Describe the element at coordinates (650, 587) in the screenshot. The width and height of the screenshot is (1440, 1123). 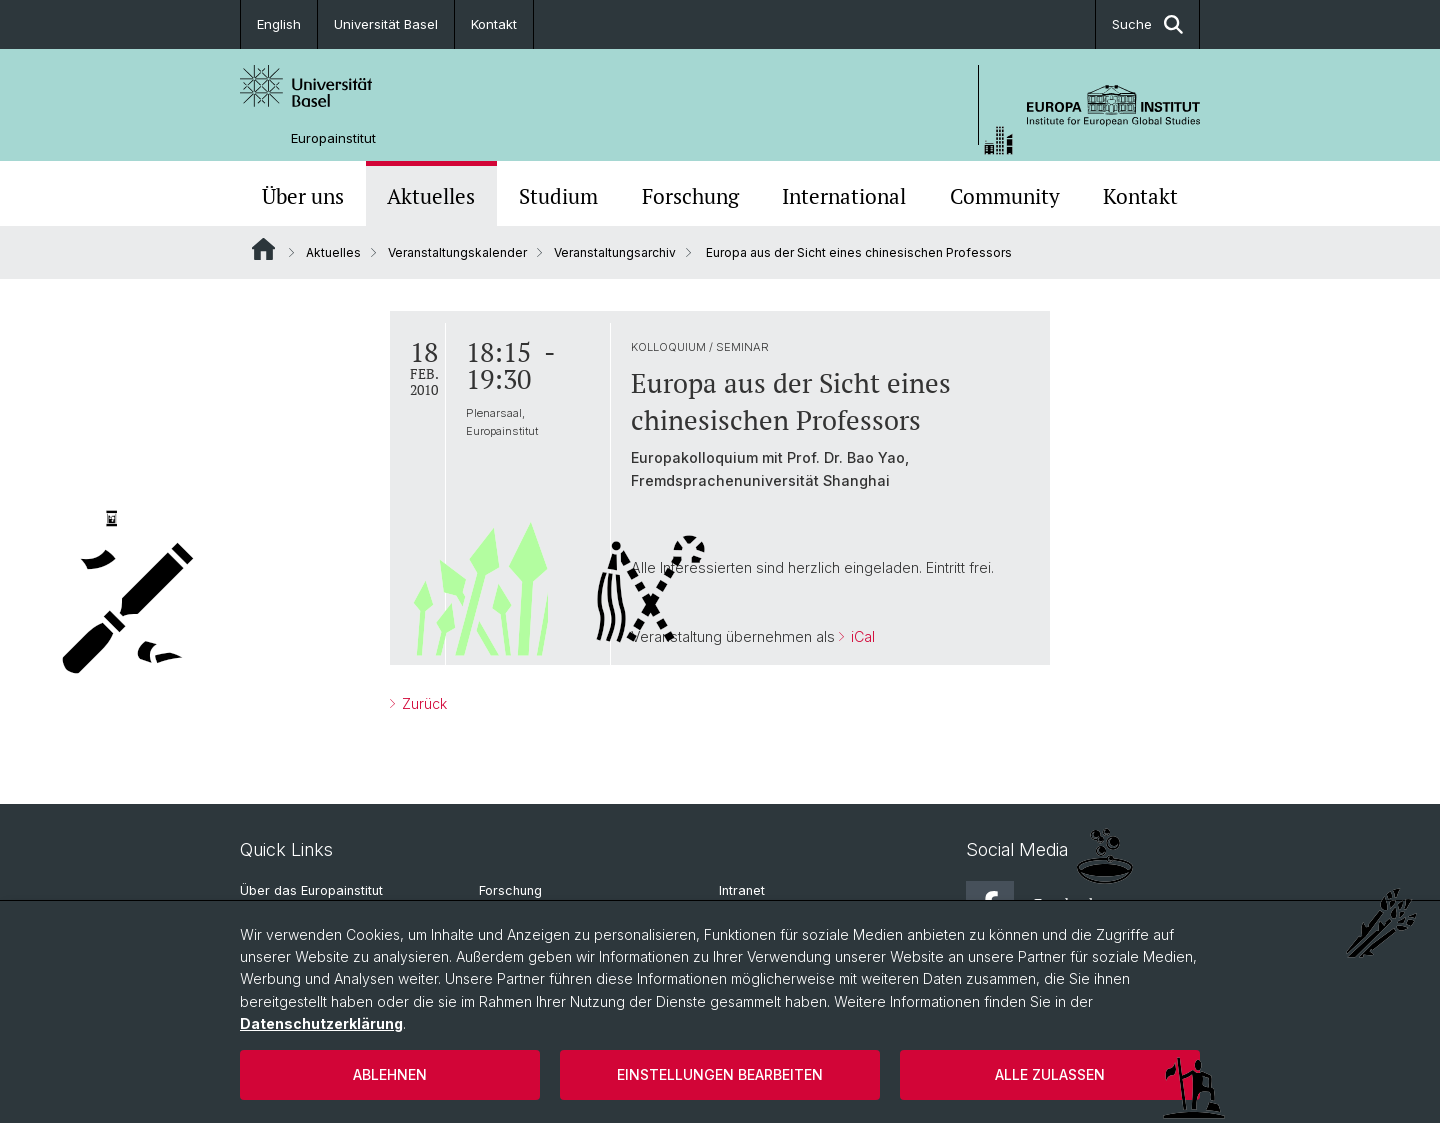
I see `ancient Egyptian royalty or pharaoh symbol` at that location.